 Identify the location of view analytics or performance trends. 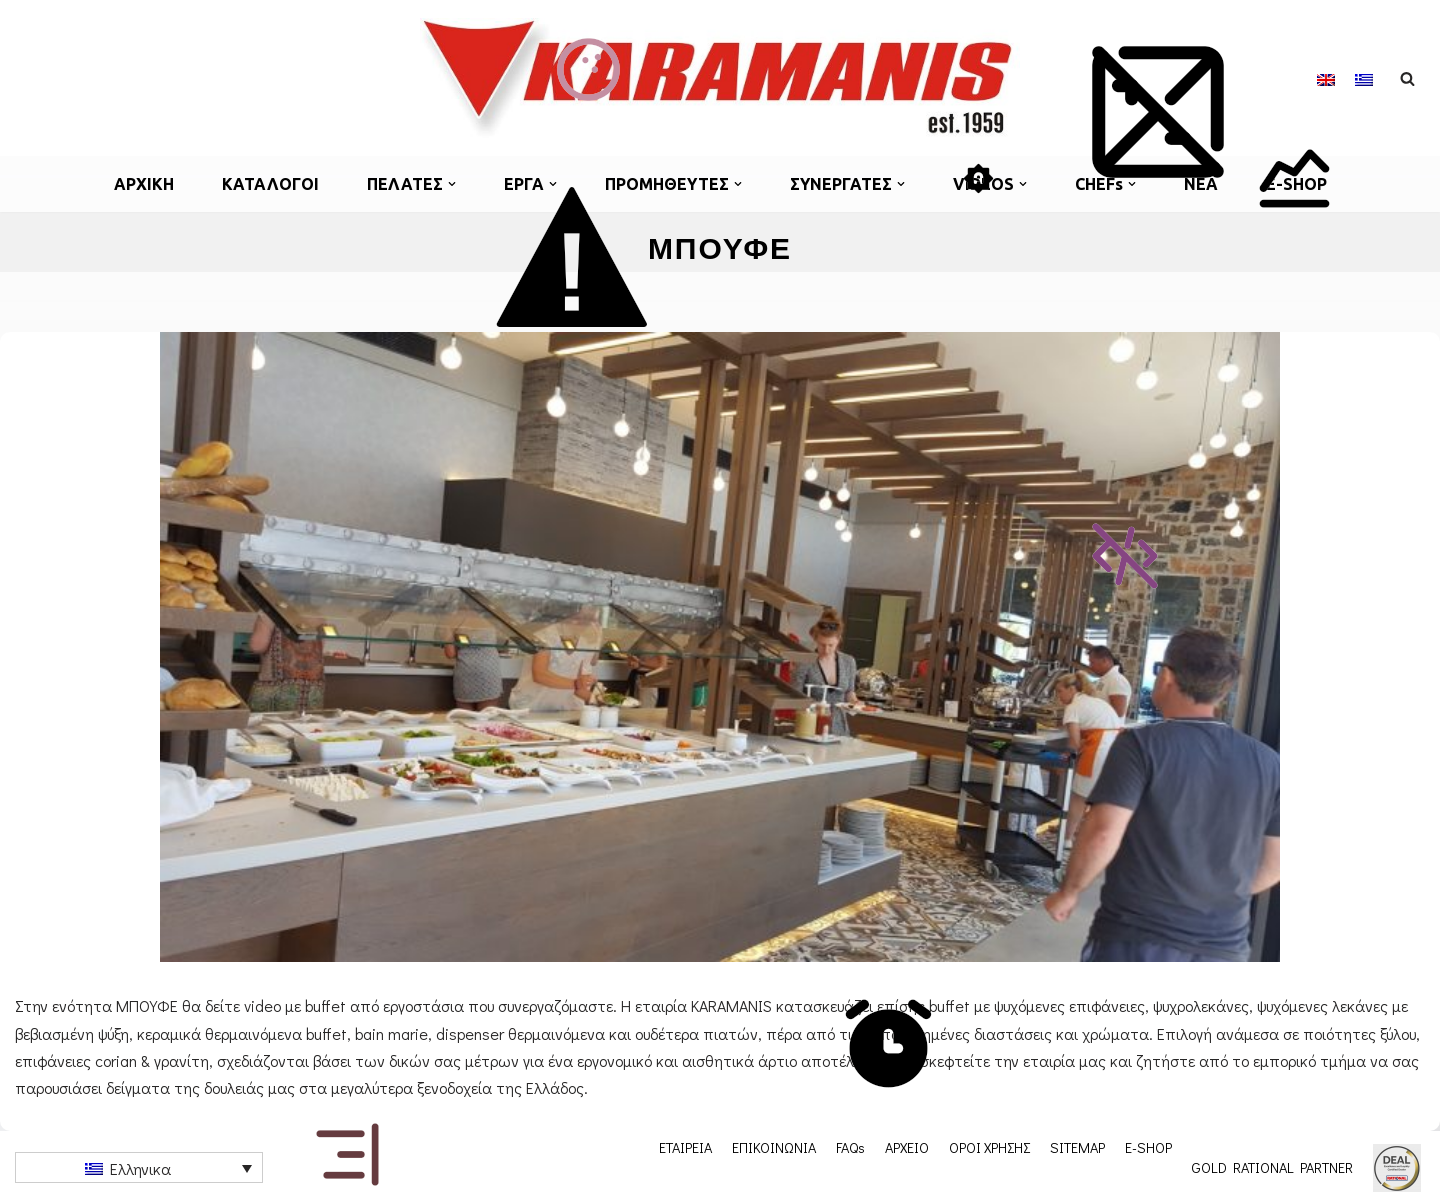
(1294, 176).